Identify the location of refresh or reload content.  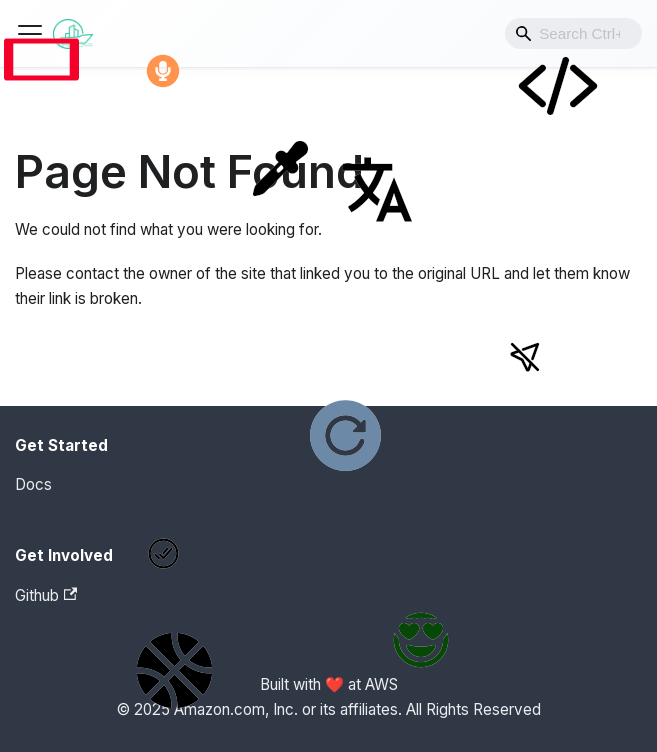
(345, 435).